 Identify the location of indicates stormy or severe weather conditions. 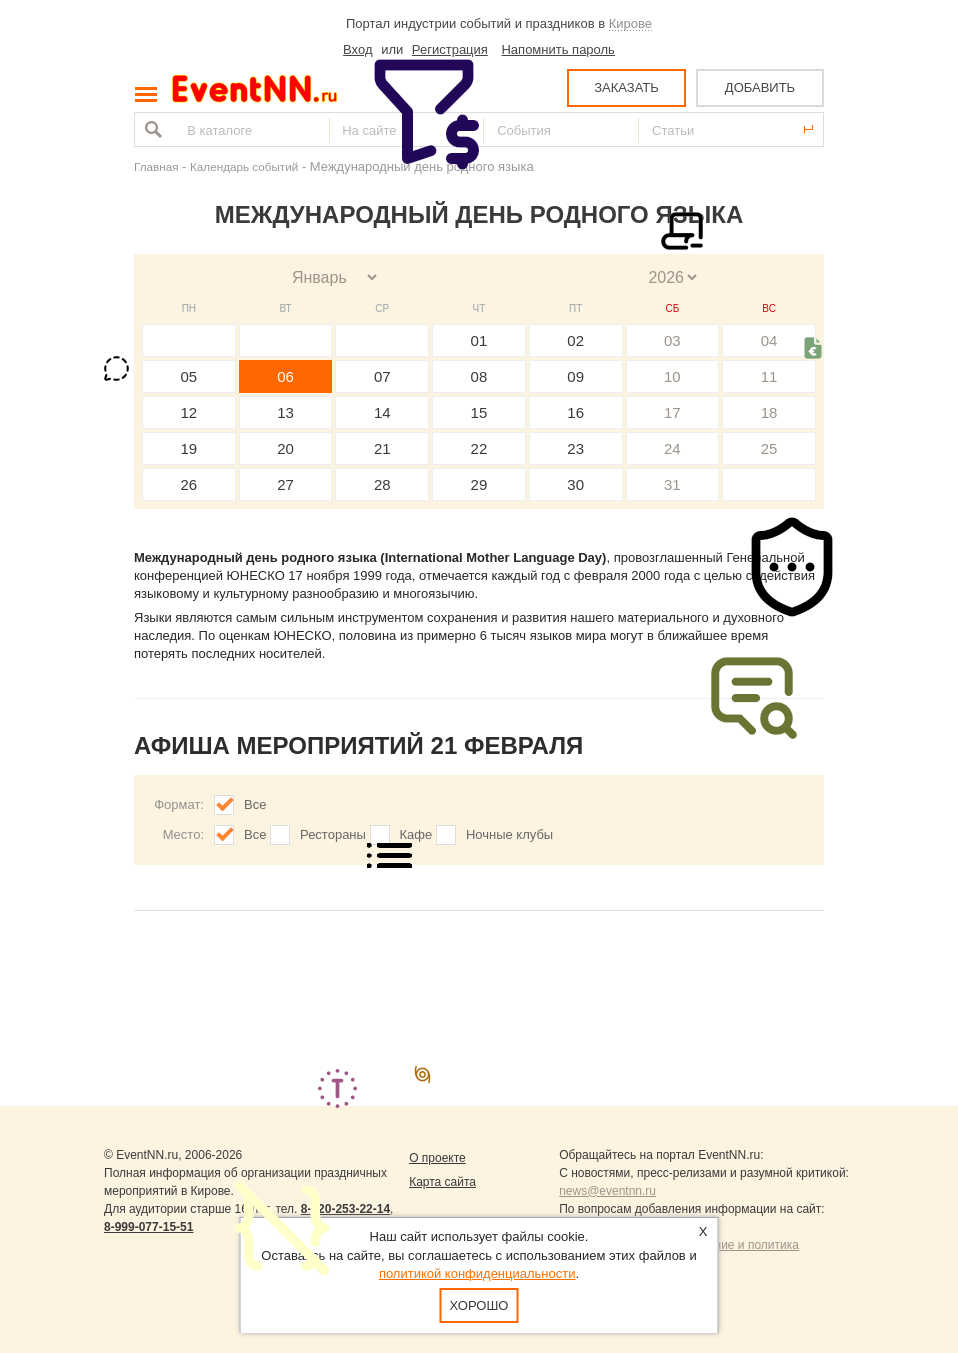
(422, 1074).